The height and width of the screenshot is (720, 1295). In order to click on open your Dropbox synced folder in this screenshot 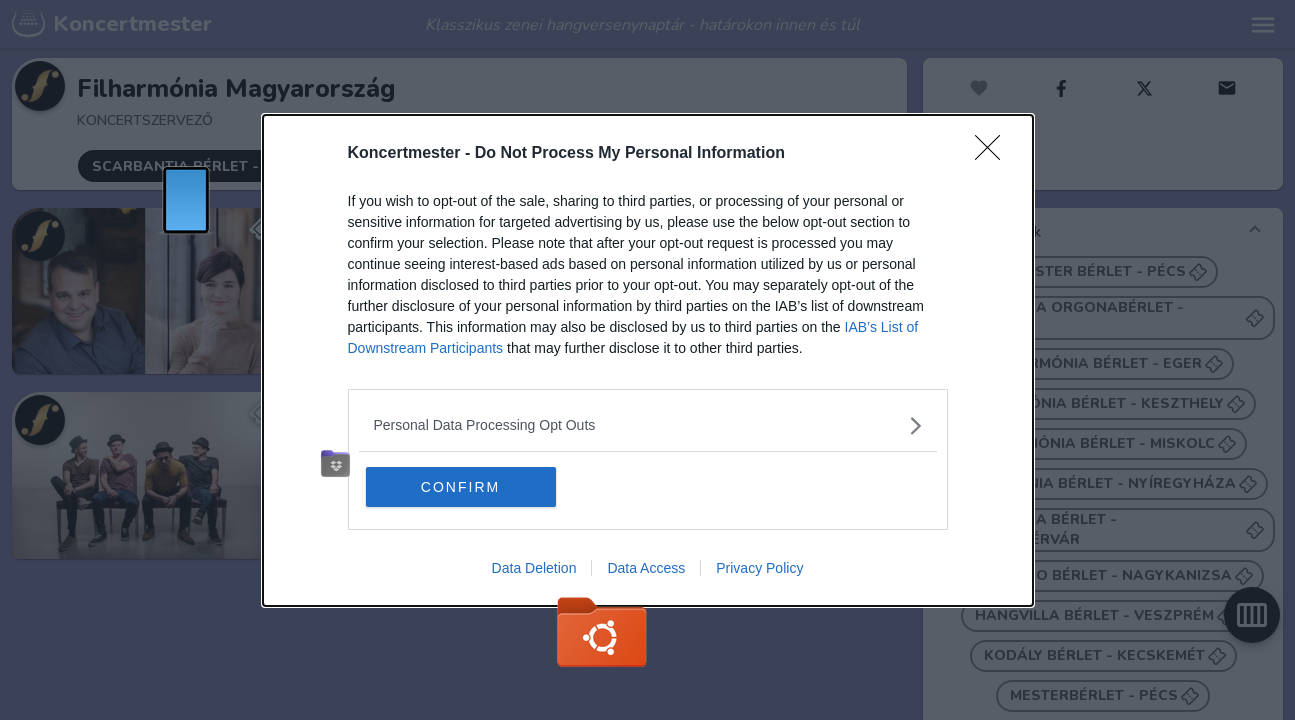, I will do `click(335, 463)`.